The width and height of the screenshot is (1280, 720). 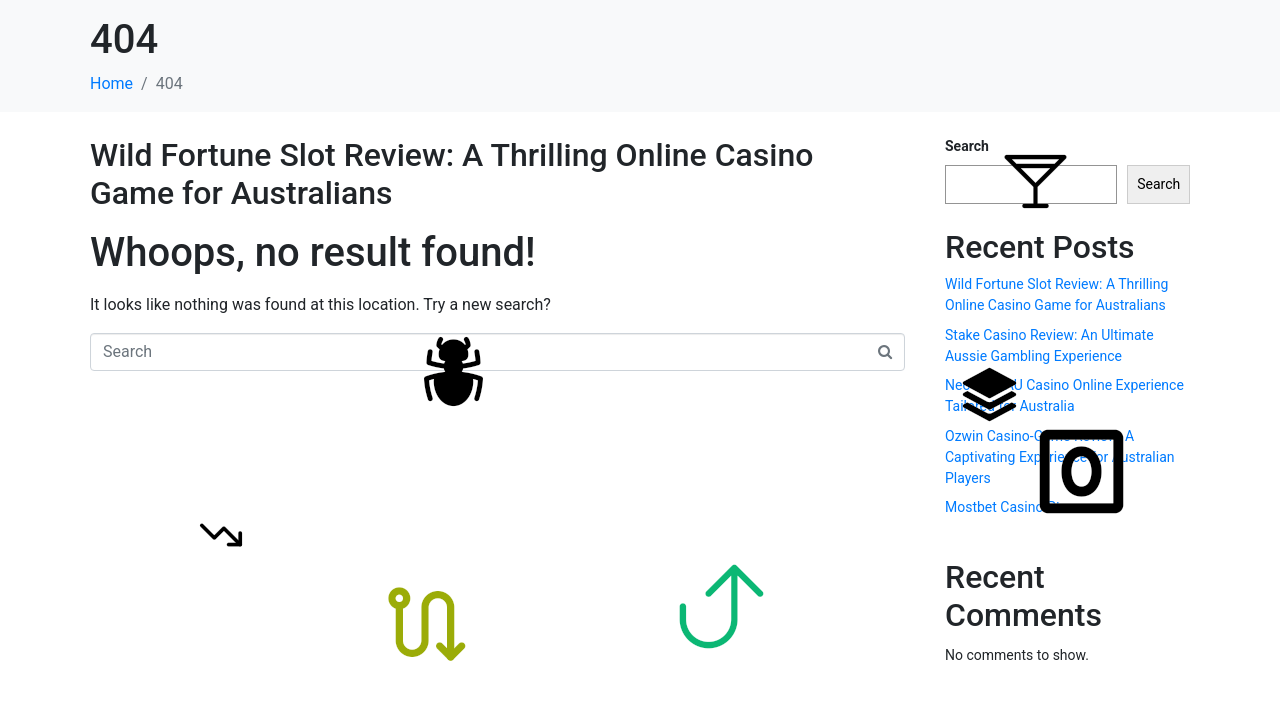 I want to click on report a bug or issue, so click(x=453, y=371).